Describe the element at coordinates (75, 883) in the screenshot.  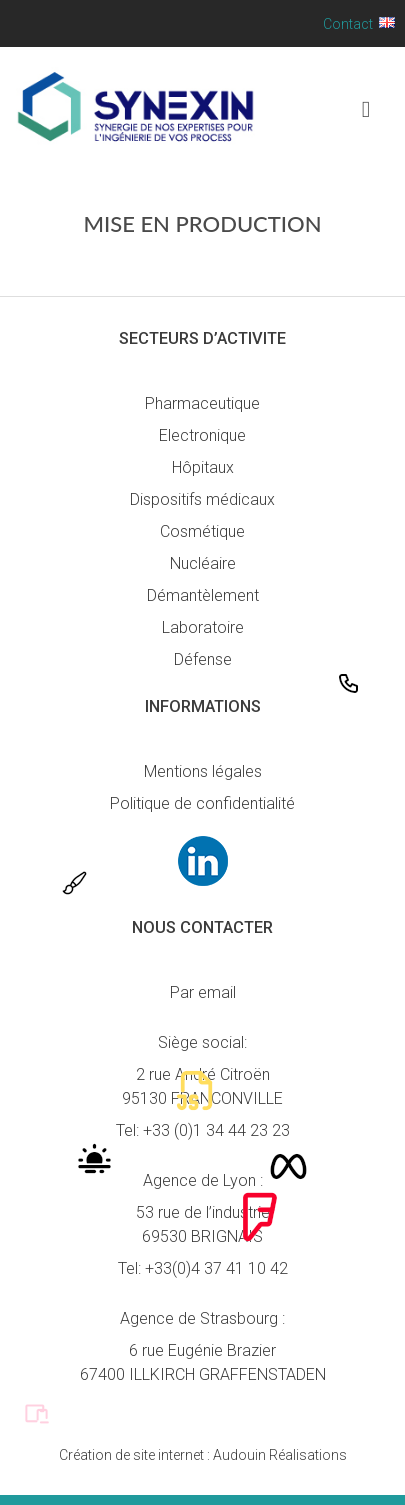
I see `access drawing or painting tools` at that location.